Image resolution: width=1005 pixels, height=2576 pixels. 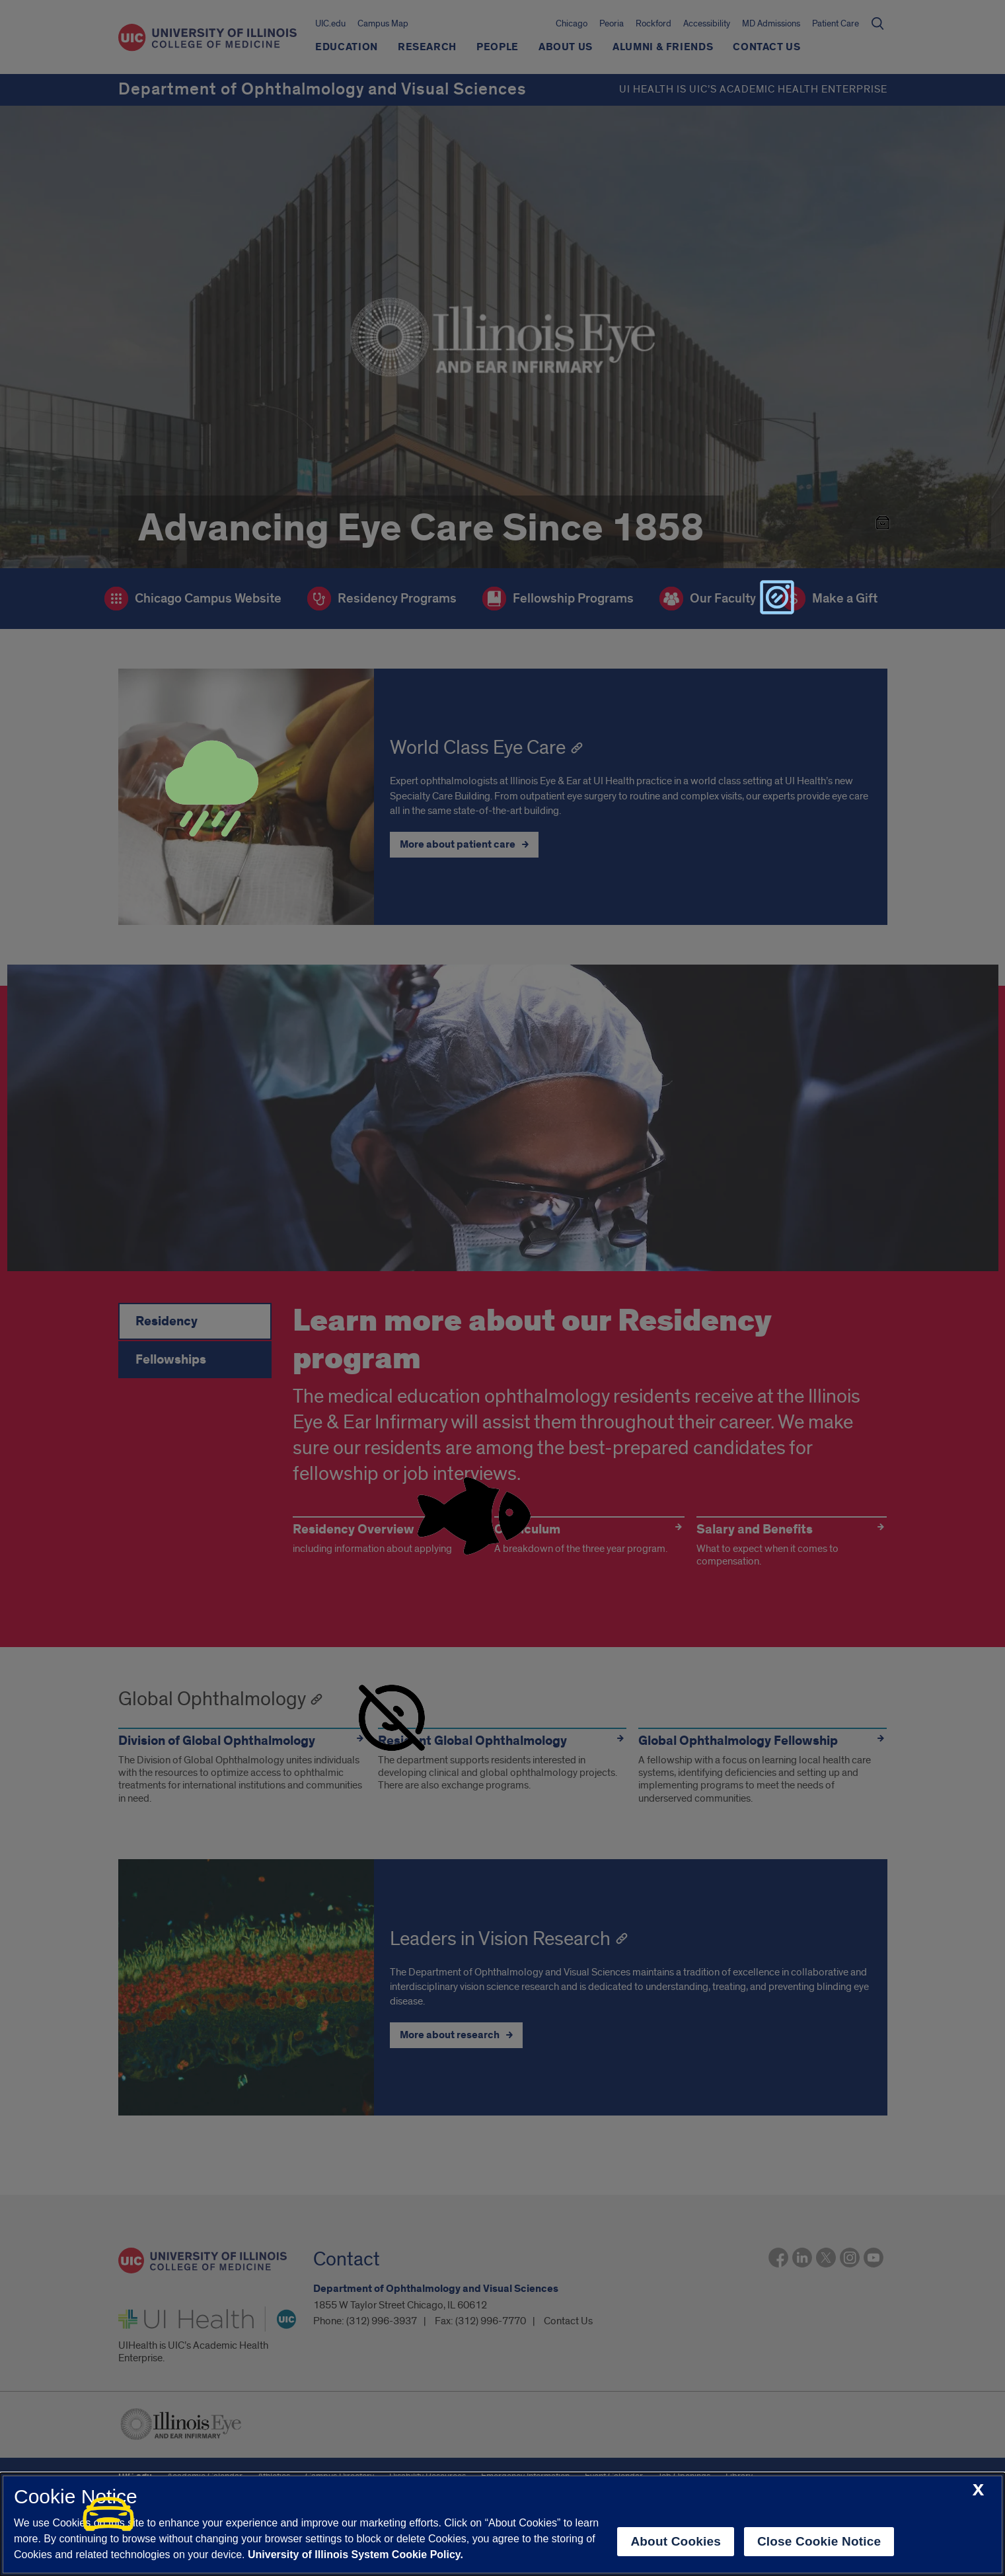 I want to click on view your shopping bag, so click(x=883, y=523).